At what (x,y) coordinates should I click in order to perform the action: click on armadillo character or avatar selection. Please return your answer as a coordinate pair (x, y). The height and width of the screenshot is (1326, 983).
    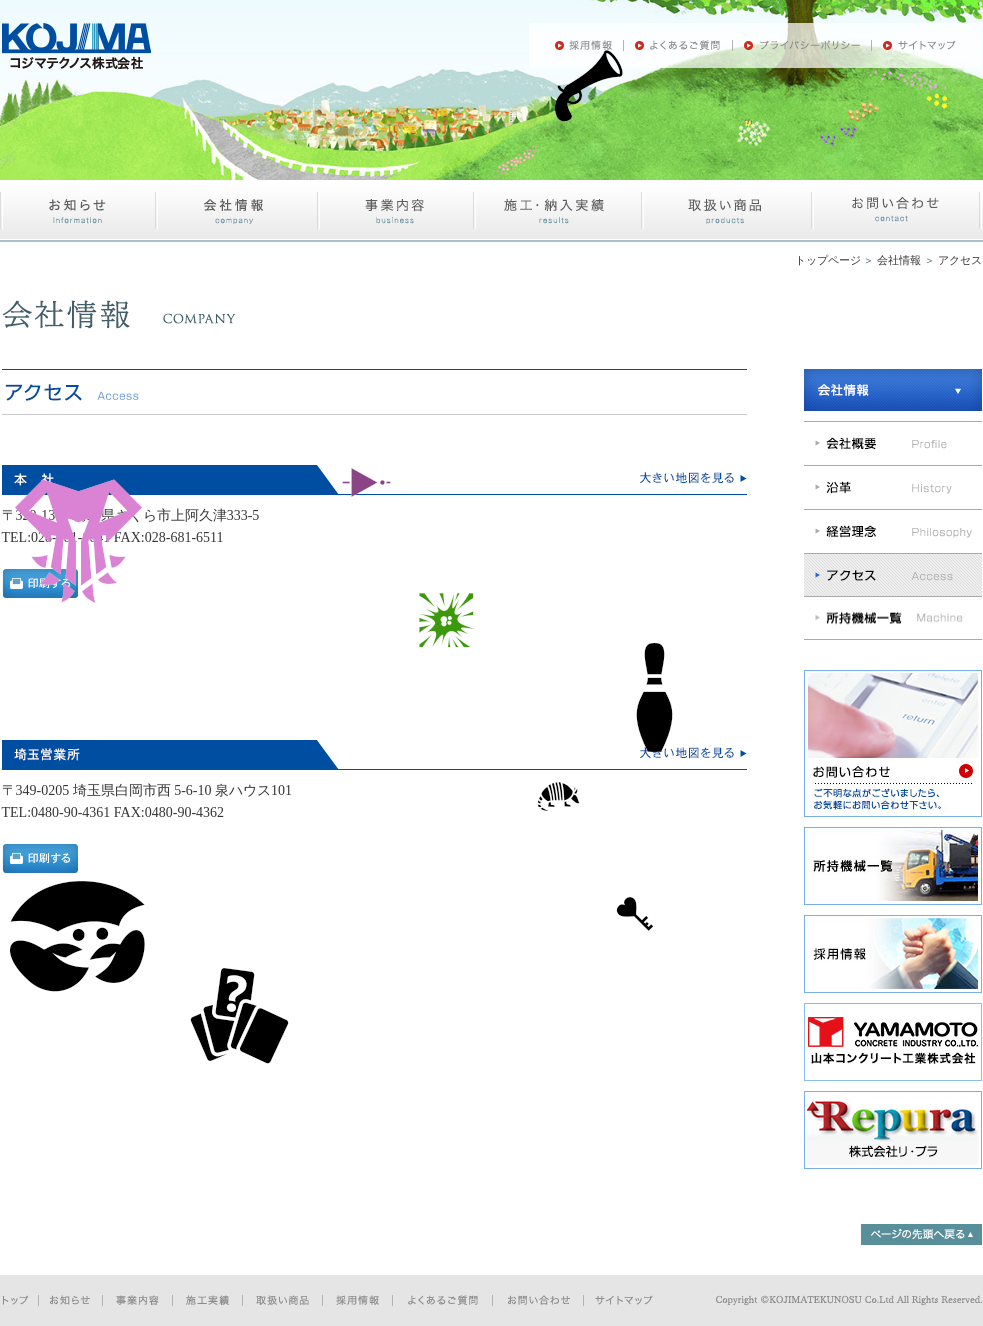
    Looking at the image, I should click on (558, 796).